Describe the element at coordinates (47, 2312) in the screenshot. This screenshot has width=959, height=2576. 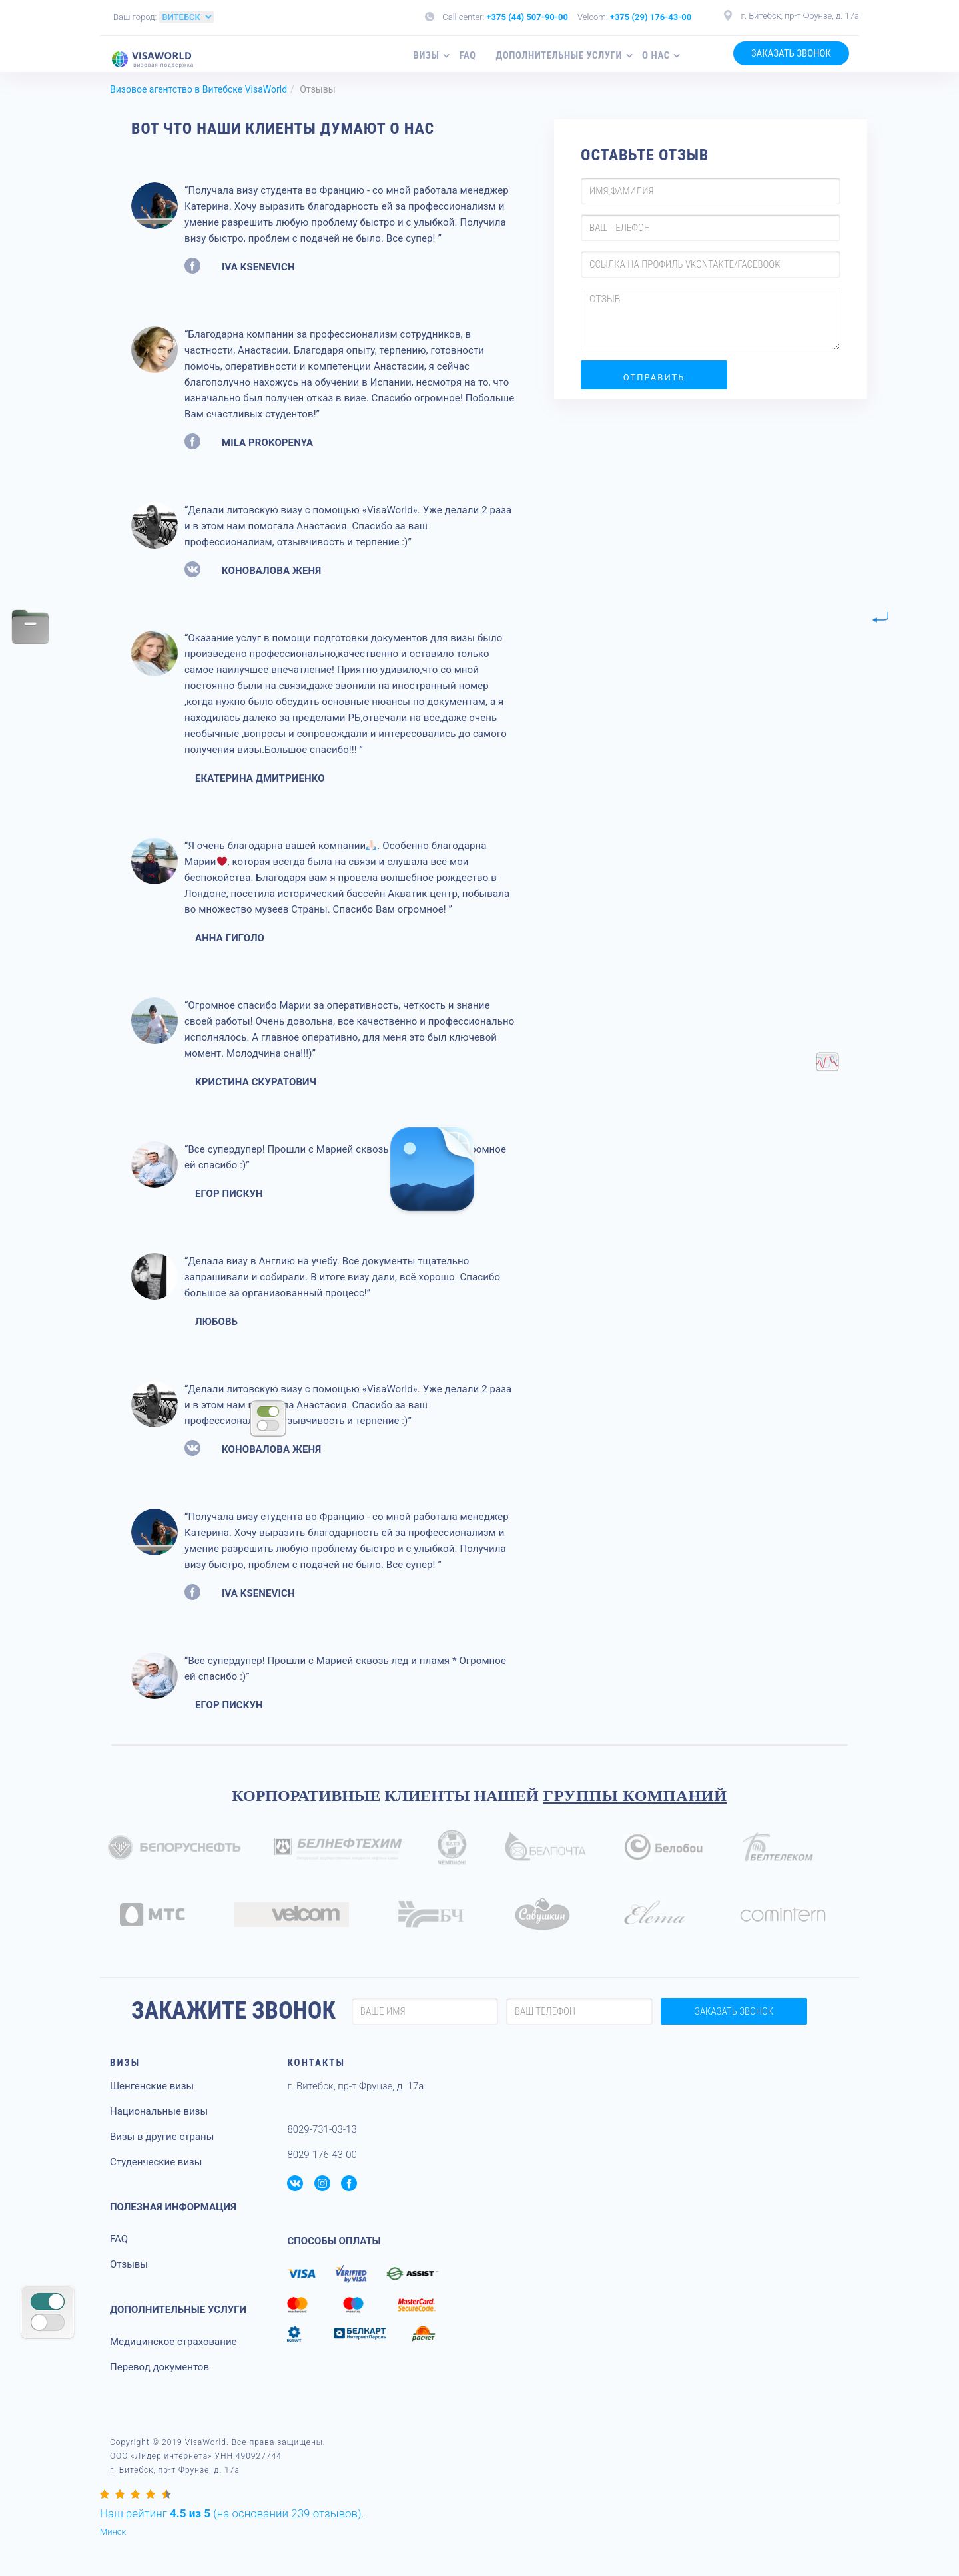
I see `open unity tweak tool settings` at that location.